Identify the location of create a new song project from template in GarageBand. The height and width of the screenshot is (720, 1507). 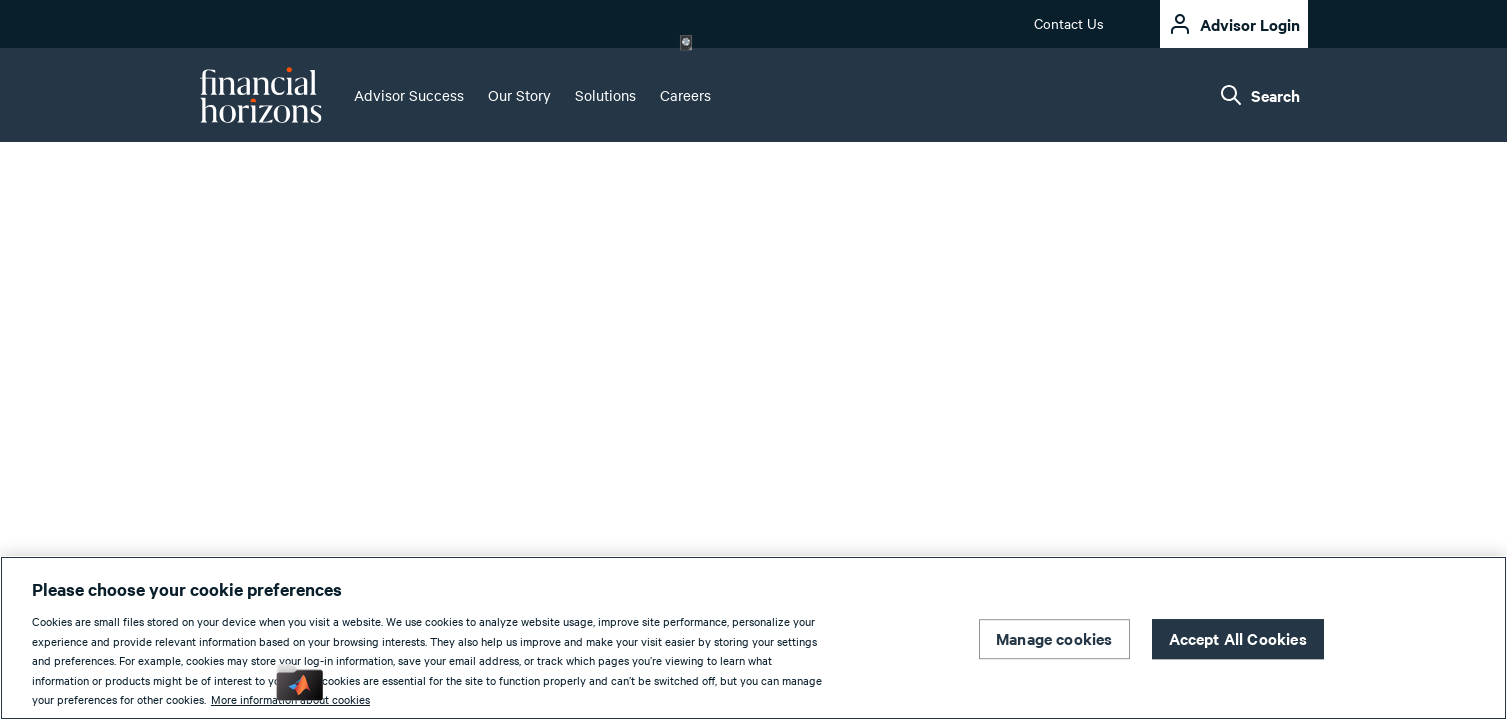
(686, 43).